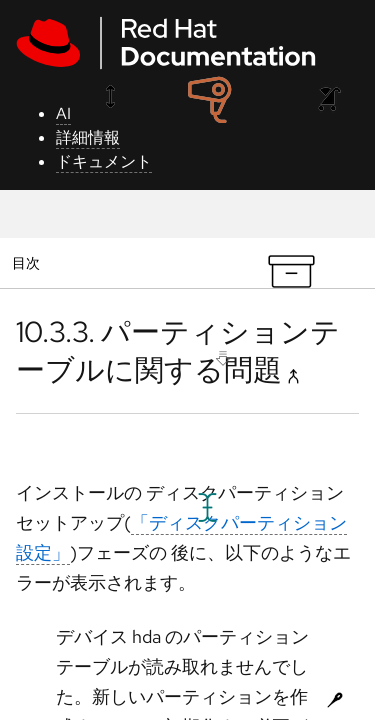  I want to click on adjust height or vertical size, so click(110, 96).